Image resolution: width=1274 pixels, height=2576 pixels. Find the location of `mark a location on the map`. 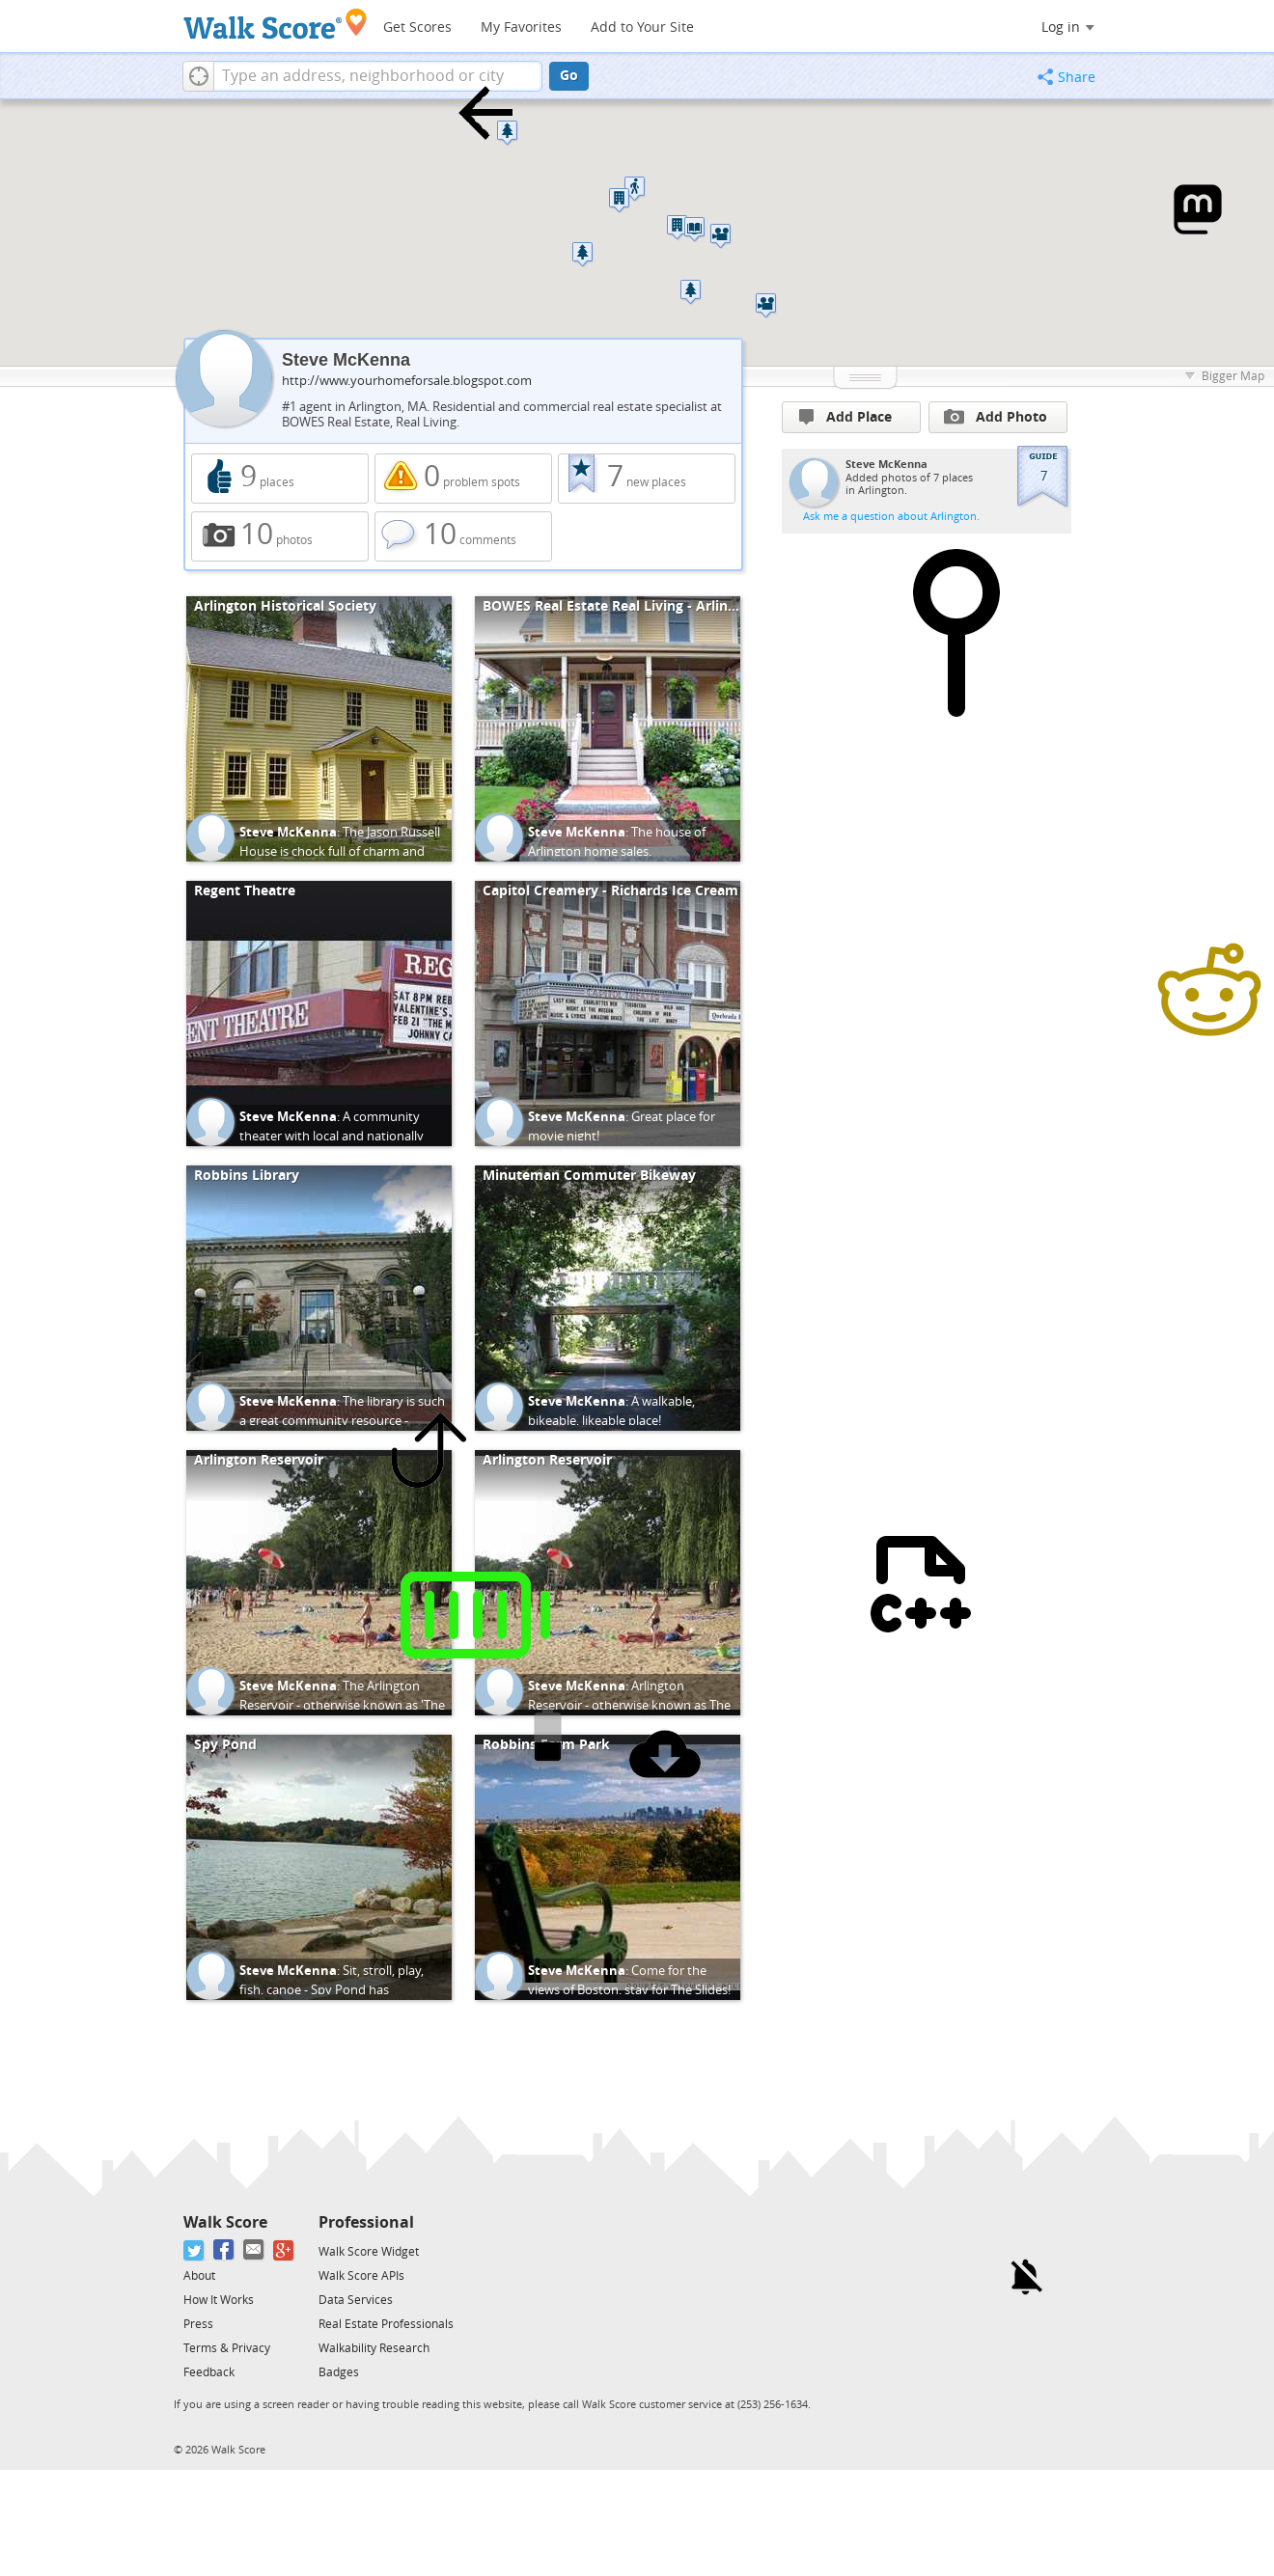

mark a location on the map is located at coordinates (956, 633).